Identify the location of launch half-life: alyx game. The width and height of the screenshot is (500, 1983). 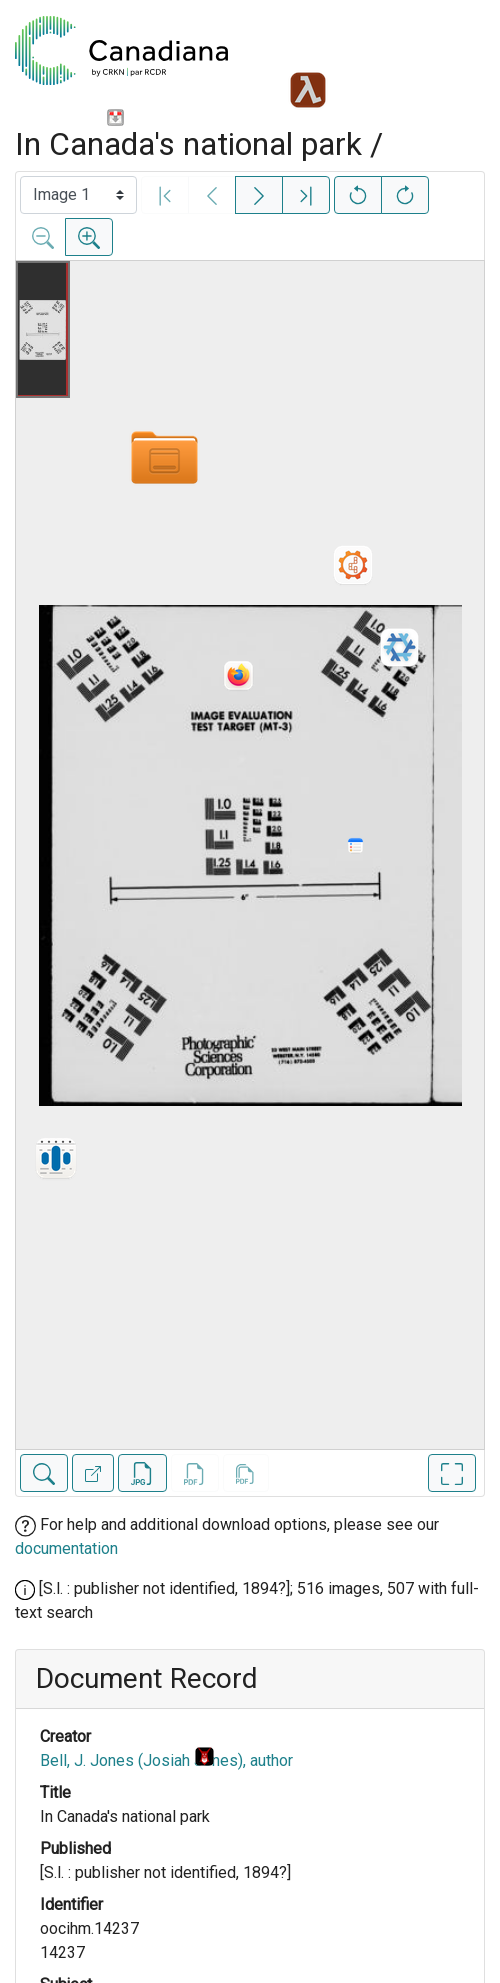
(308, 90).